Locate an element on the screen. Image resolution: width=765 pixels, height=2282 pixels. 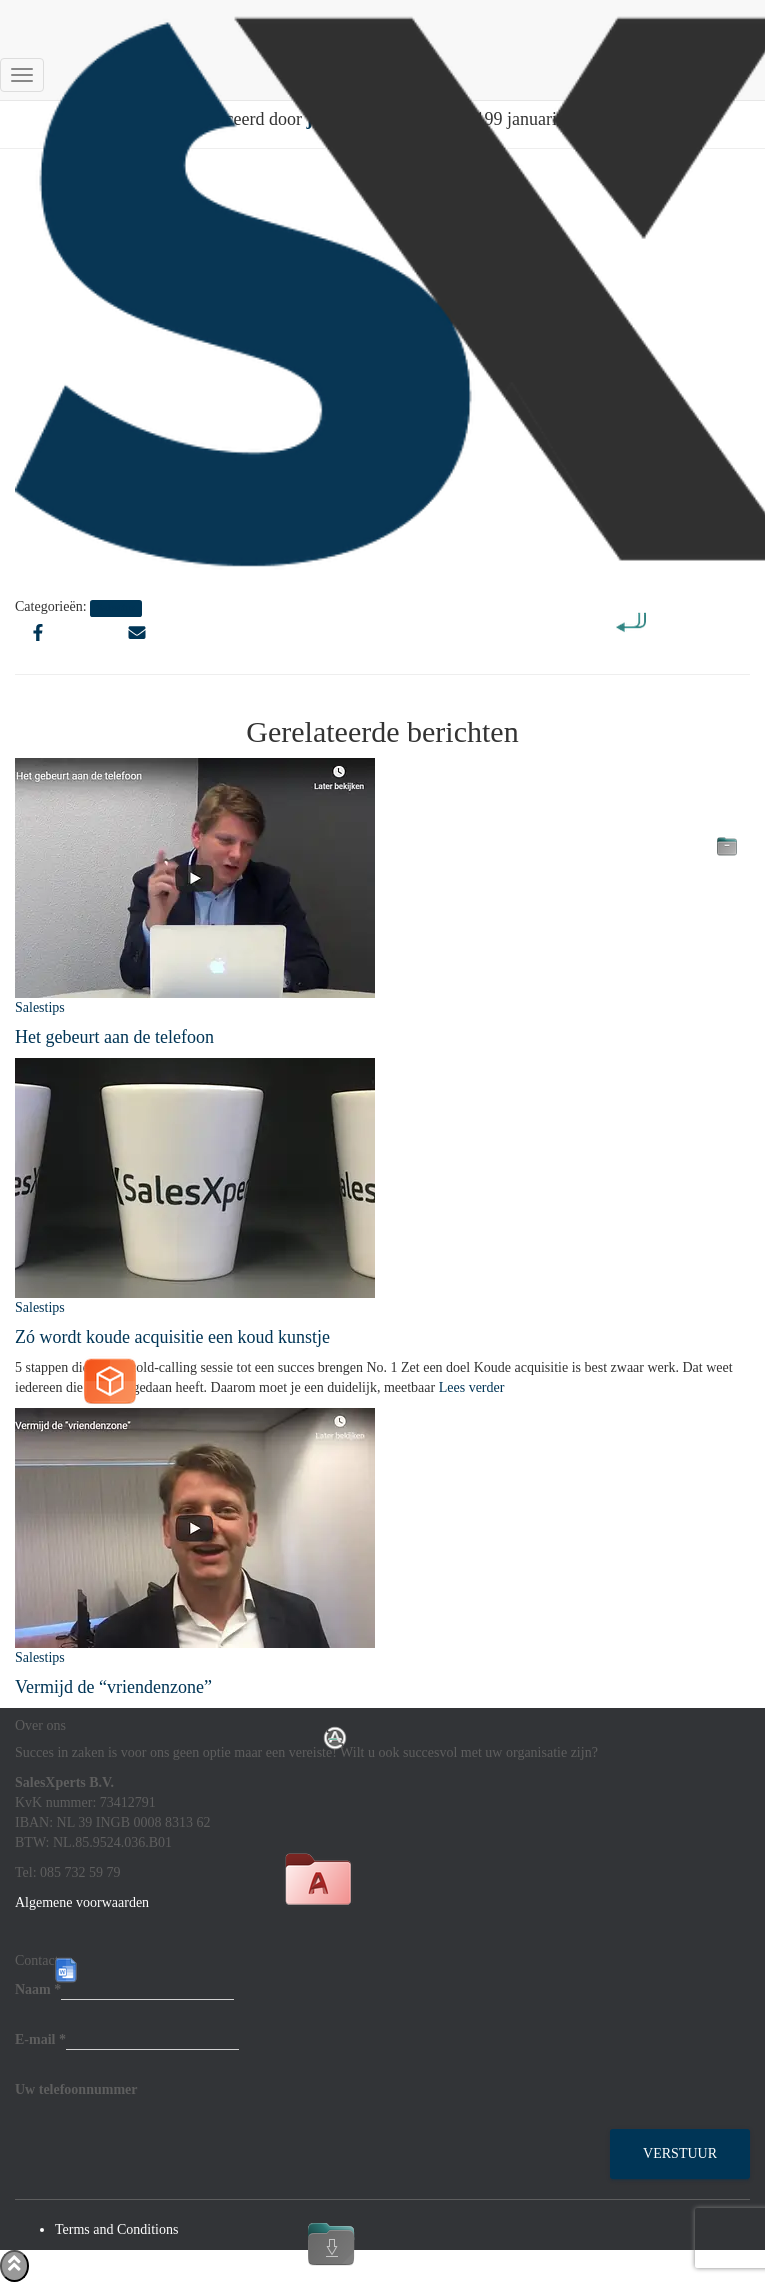
open the software updater application is located at coordinates (335, 1738).